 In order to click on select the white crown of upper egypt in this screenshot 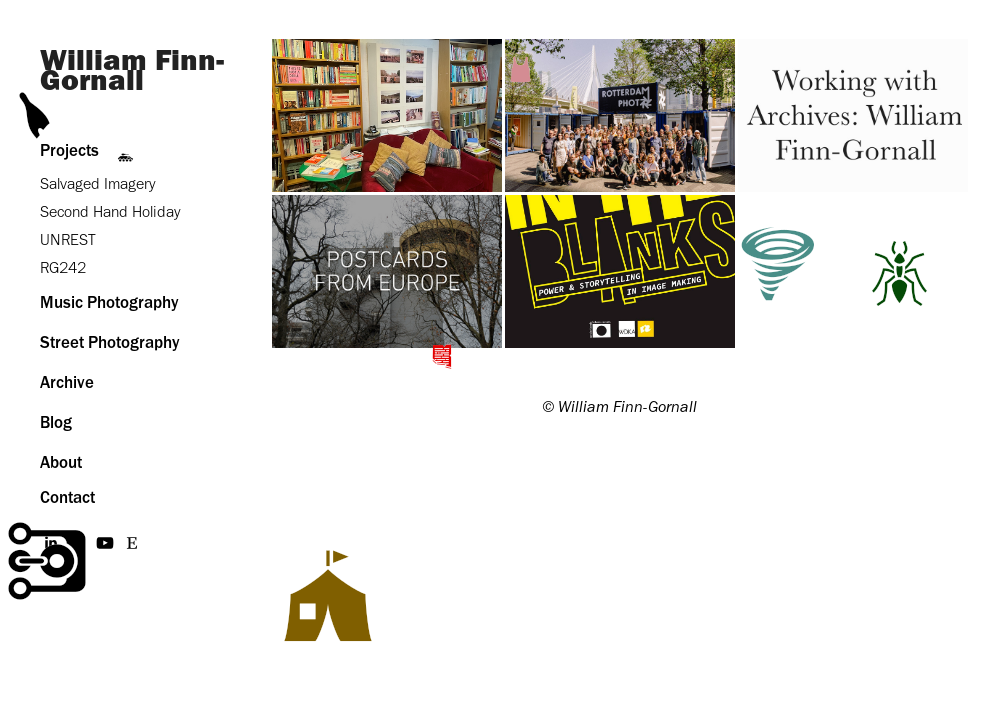, I will do `click(34, 115)`.